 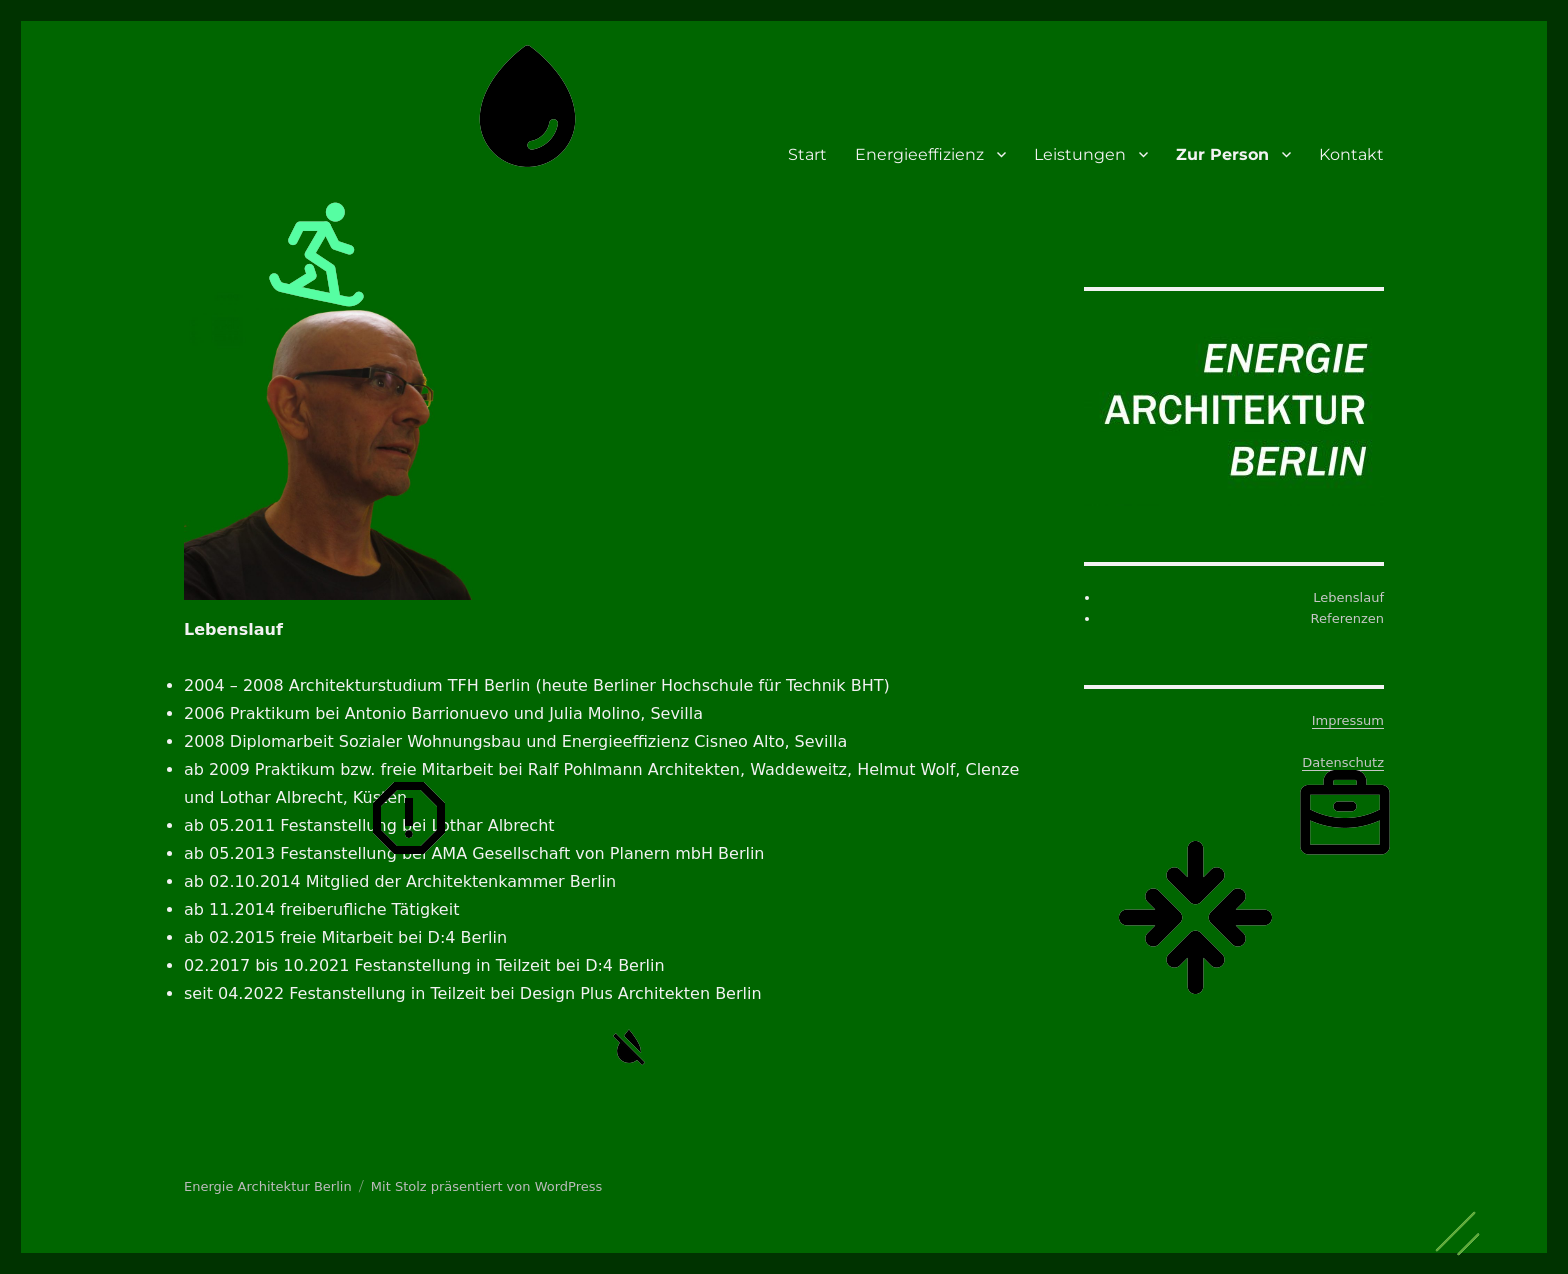 What do you see at coordinates (316, 254) in the screenshot?
I see `access snowboarding or winter sports content` at bounding box center [316, 254].